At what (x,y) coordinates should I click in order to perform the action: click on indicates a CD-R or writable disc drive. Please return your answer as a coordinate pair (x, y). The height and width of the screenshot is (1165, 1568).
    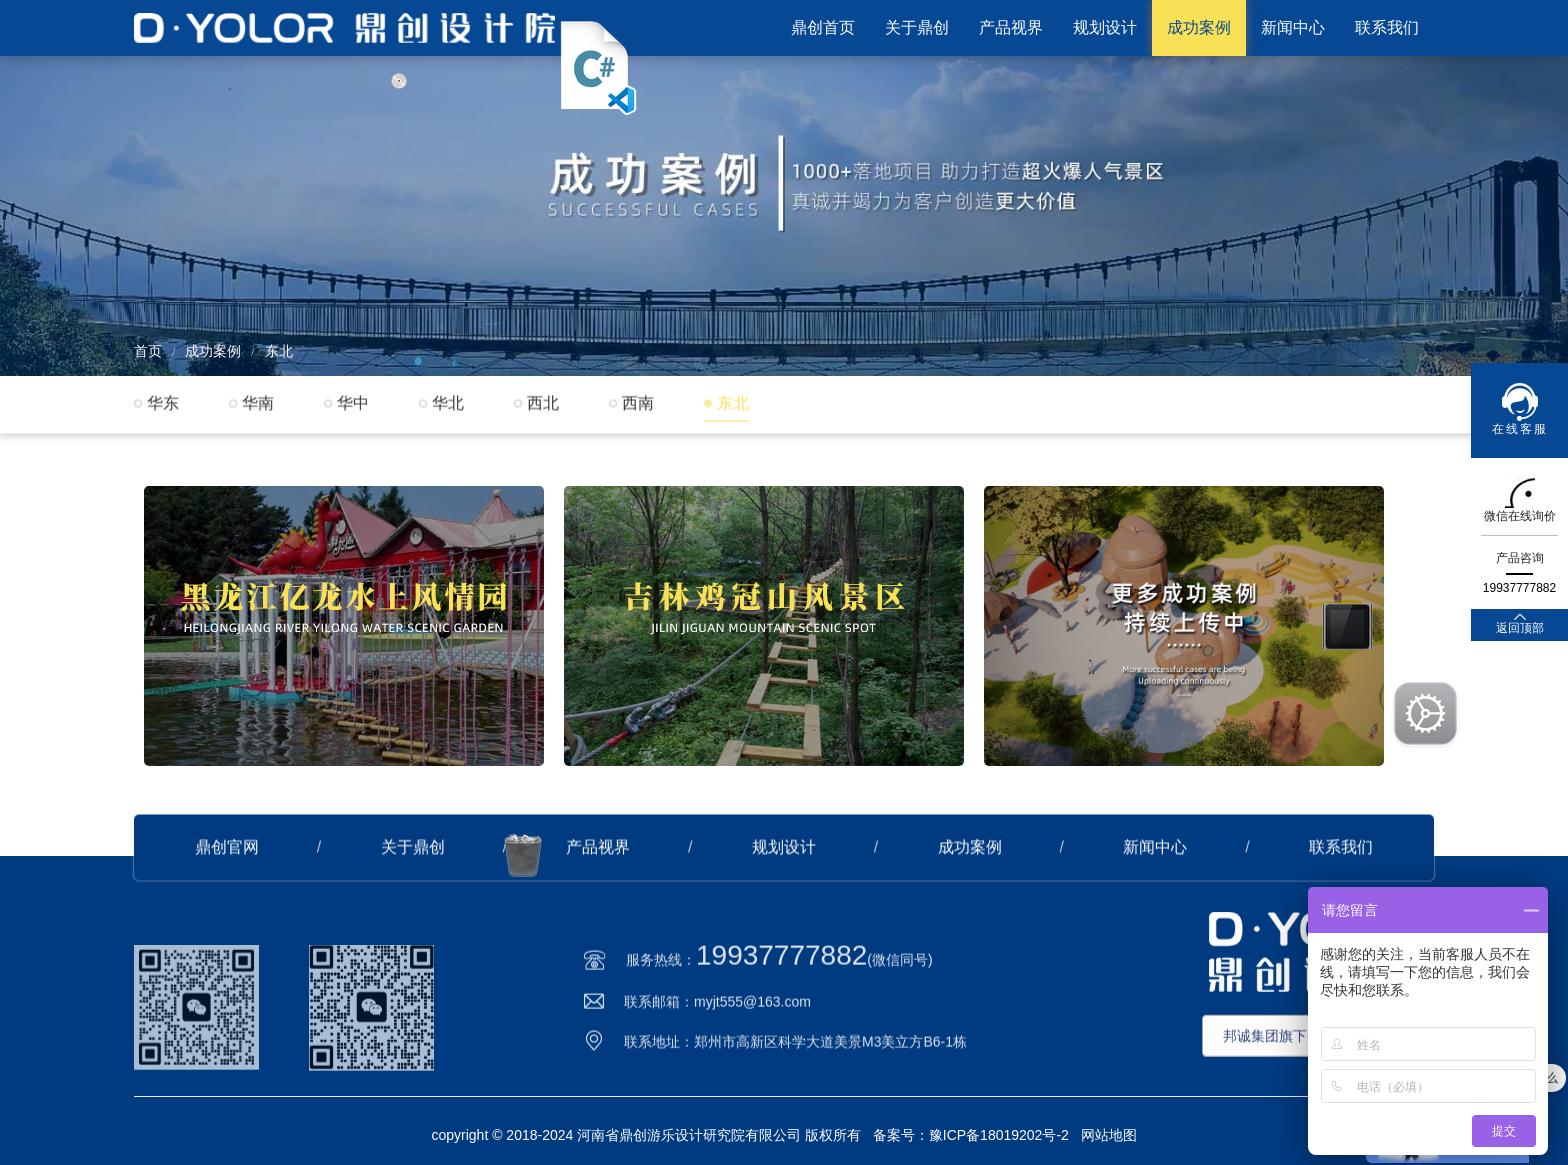
    Looking at the image, I should click on (399, 81).